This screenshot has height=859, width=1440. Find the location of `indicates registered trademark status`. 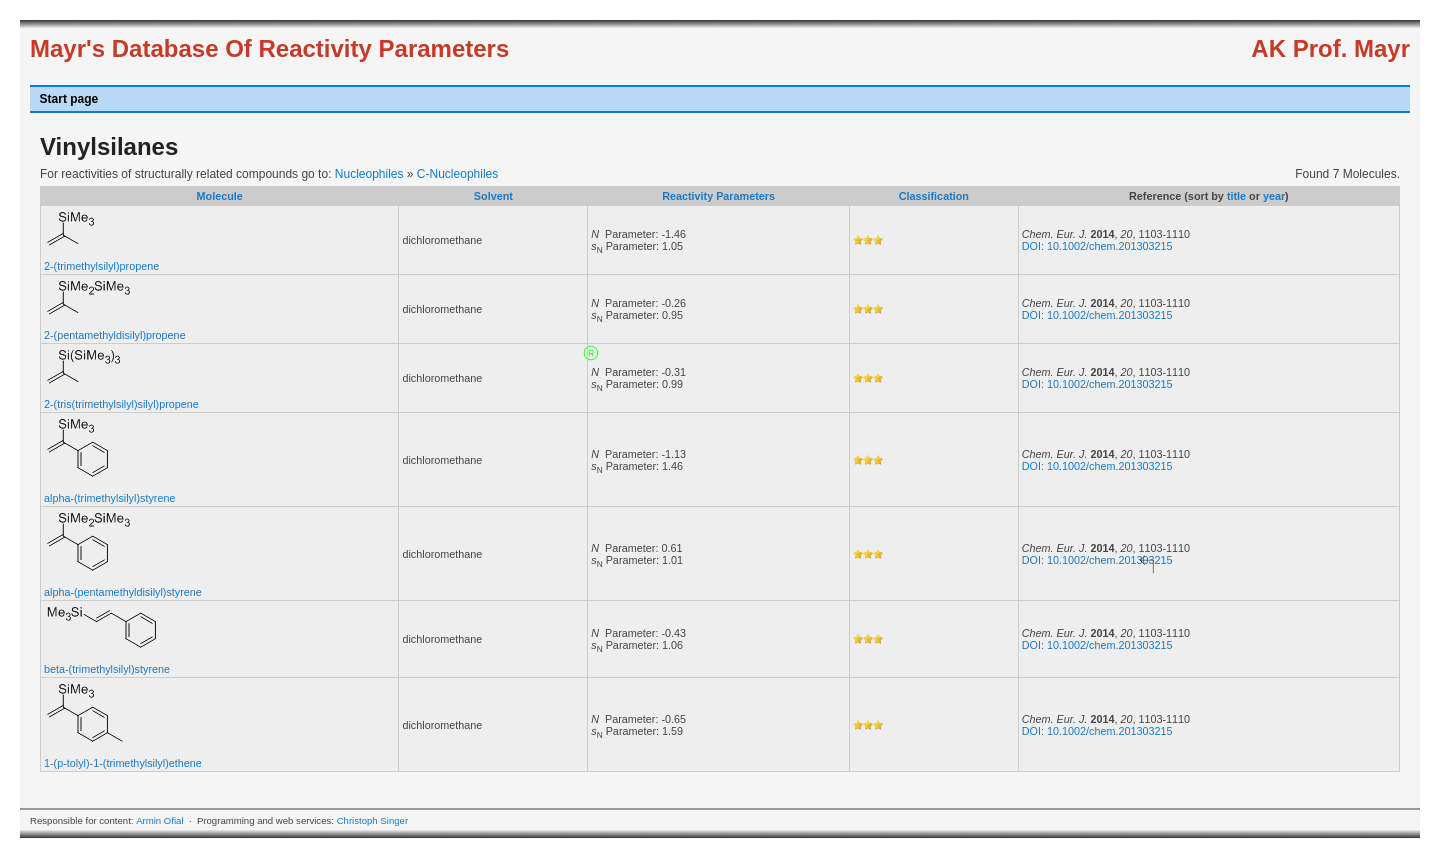

indicates registered trademark status is located at coordinates (591, 353).